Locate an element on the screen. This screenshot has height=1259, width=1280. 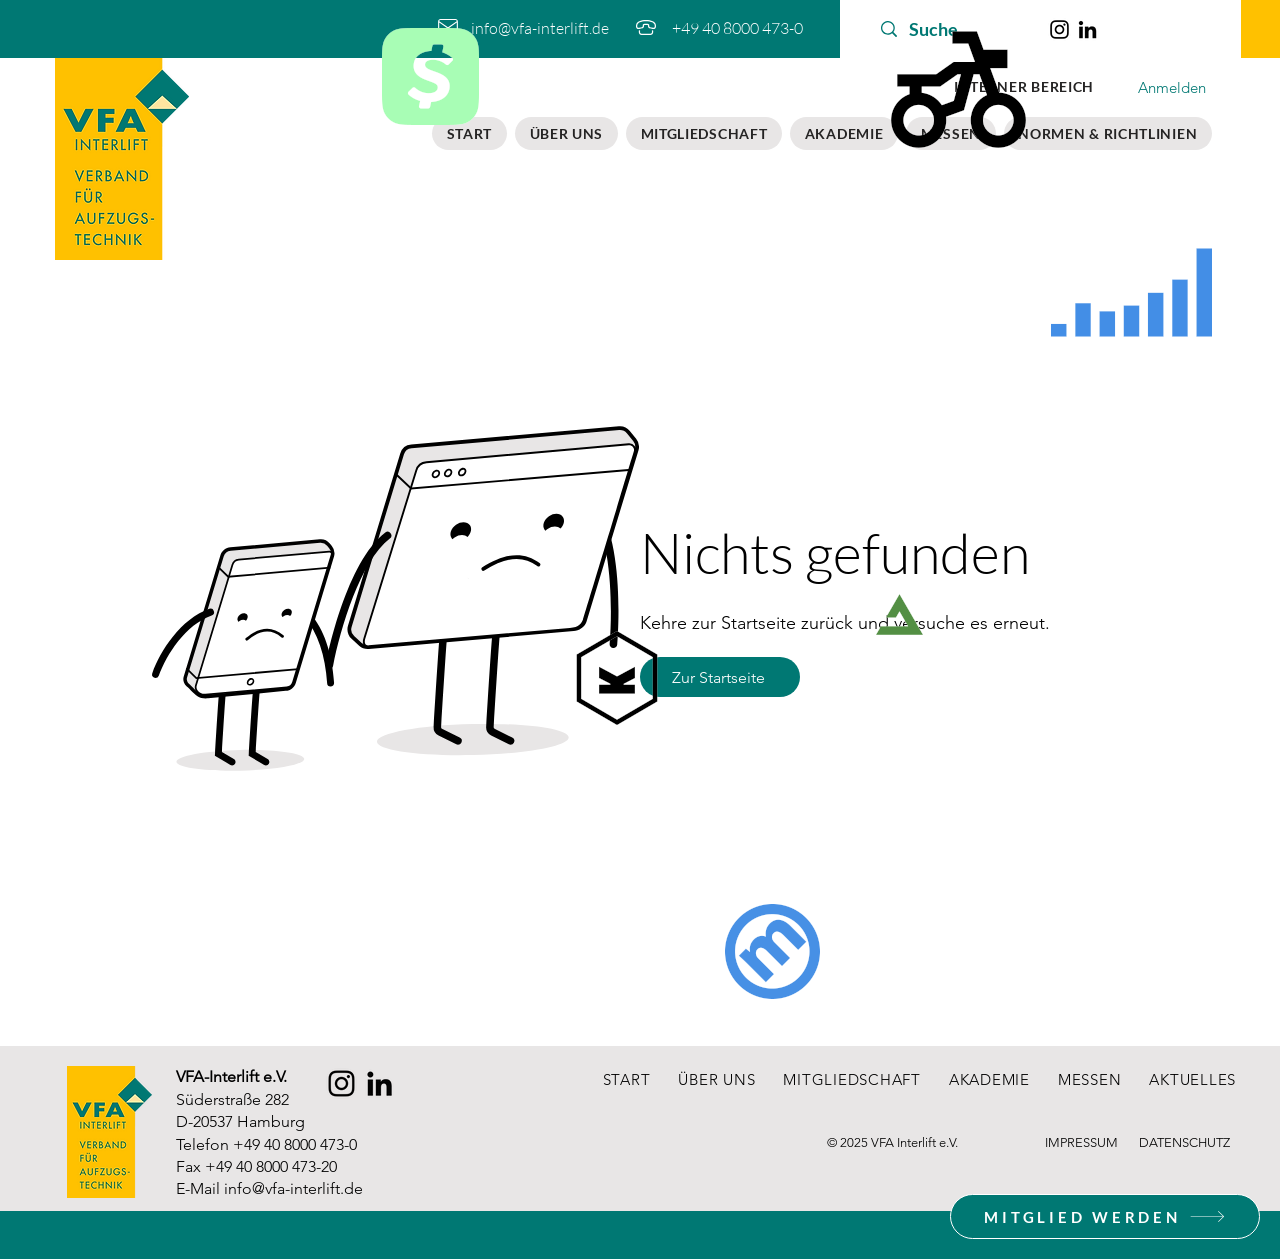
open Cash App is located at coordinates (430, 76).